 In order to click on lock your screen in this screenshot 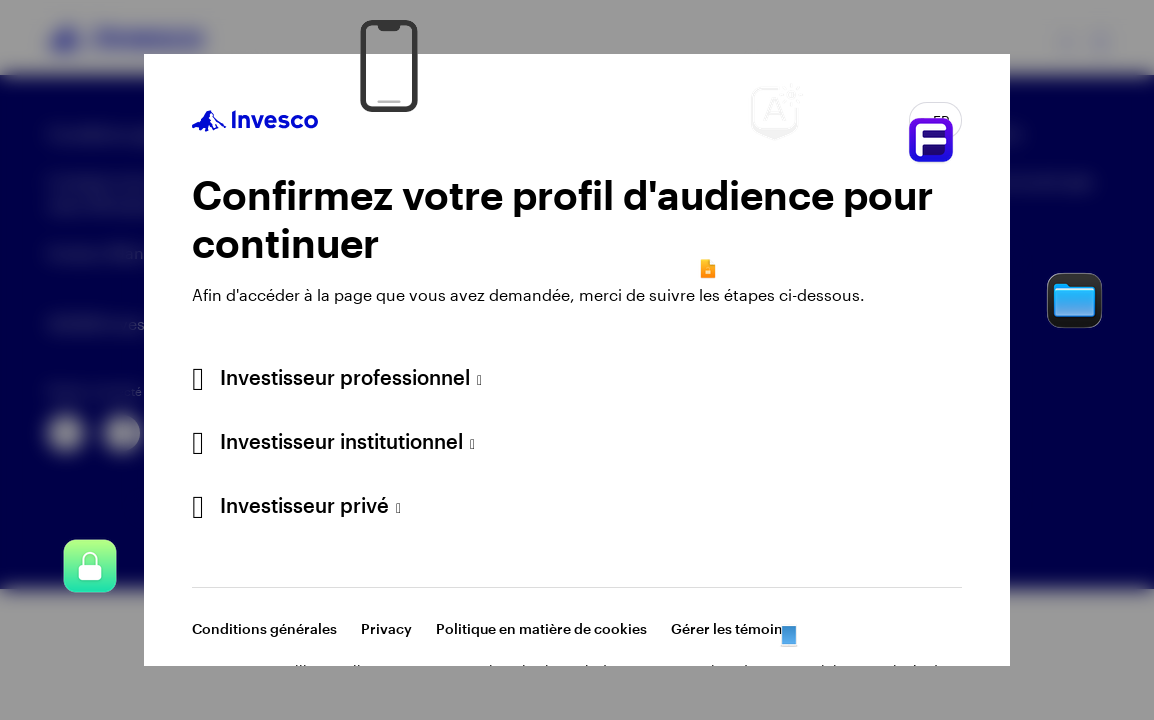, I will do `click(90, 566)`.